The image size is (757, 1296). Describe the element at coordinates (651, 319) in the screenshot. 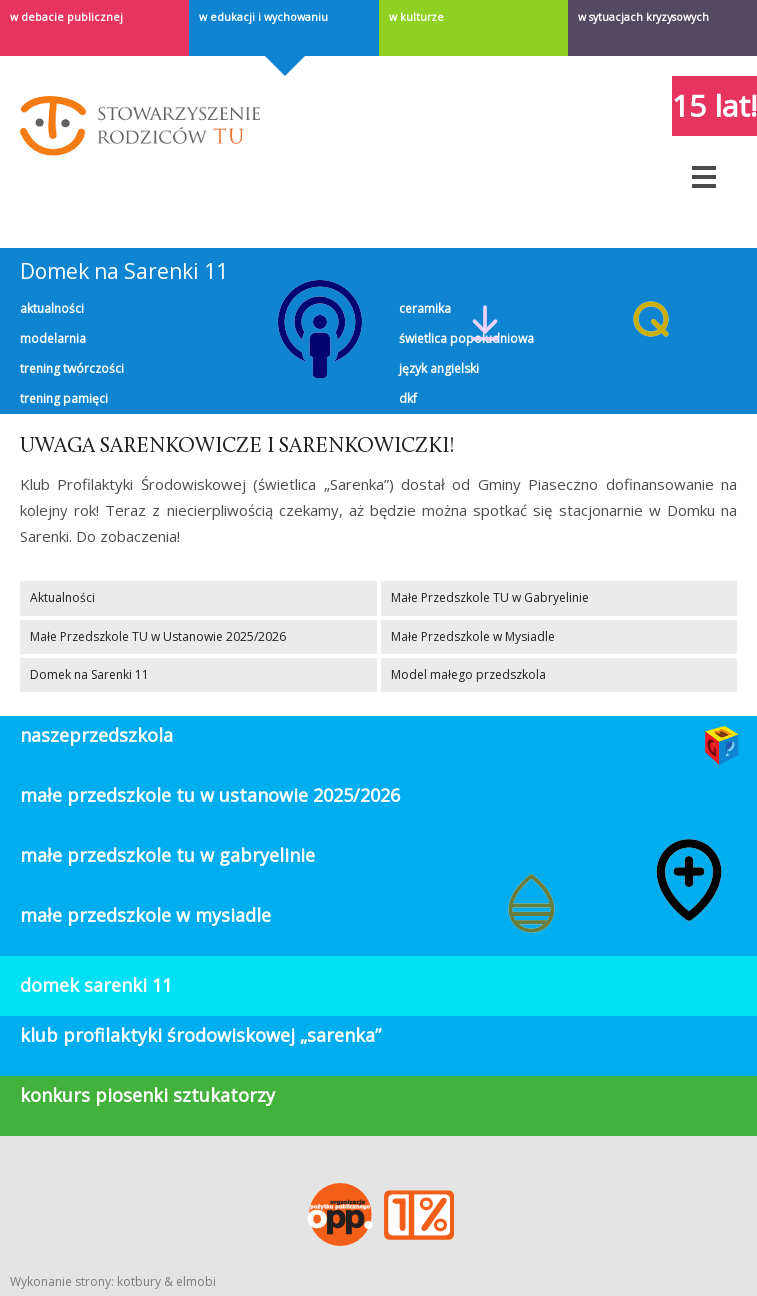

I see `indicates guatemalan quetzal currency` at that location.